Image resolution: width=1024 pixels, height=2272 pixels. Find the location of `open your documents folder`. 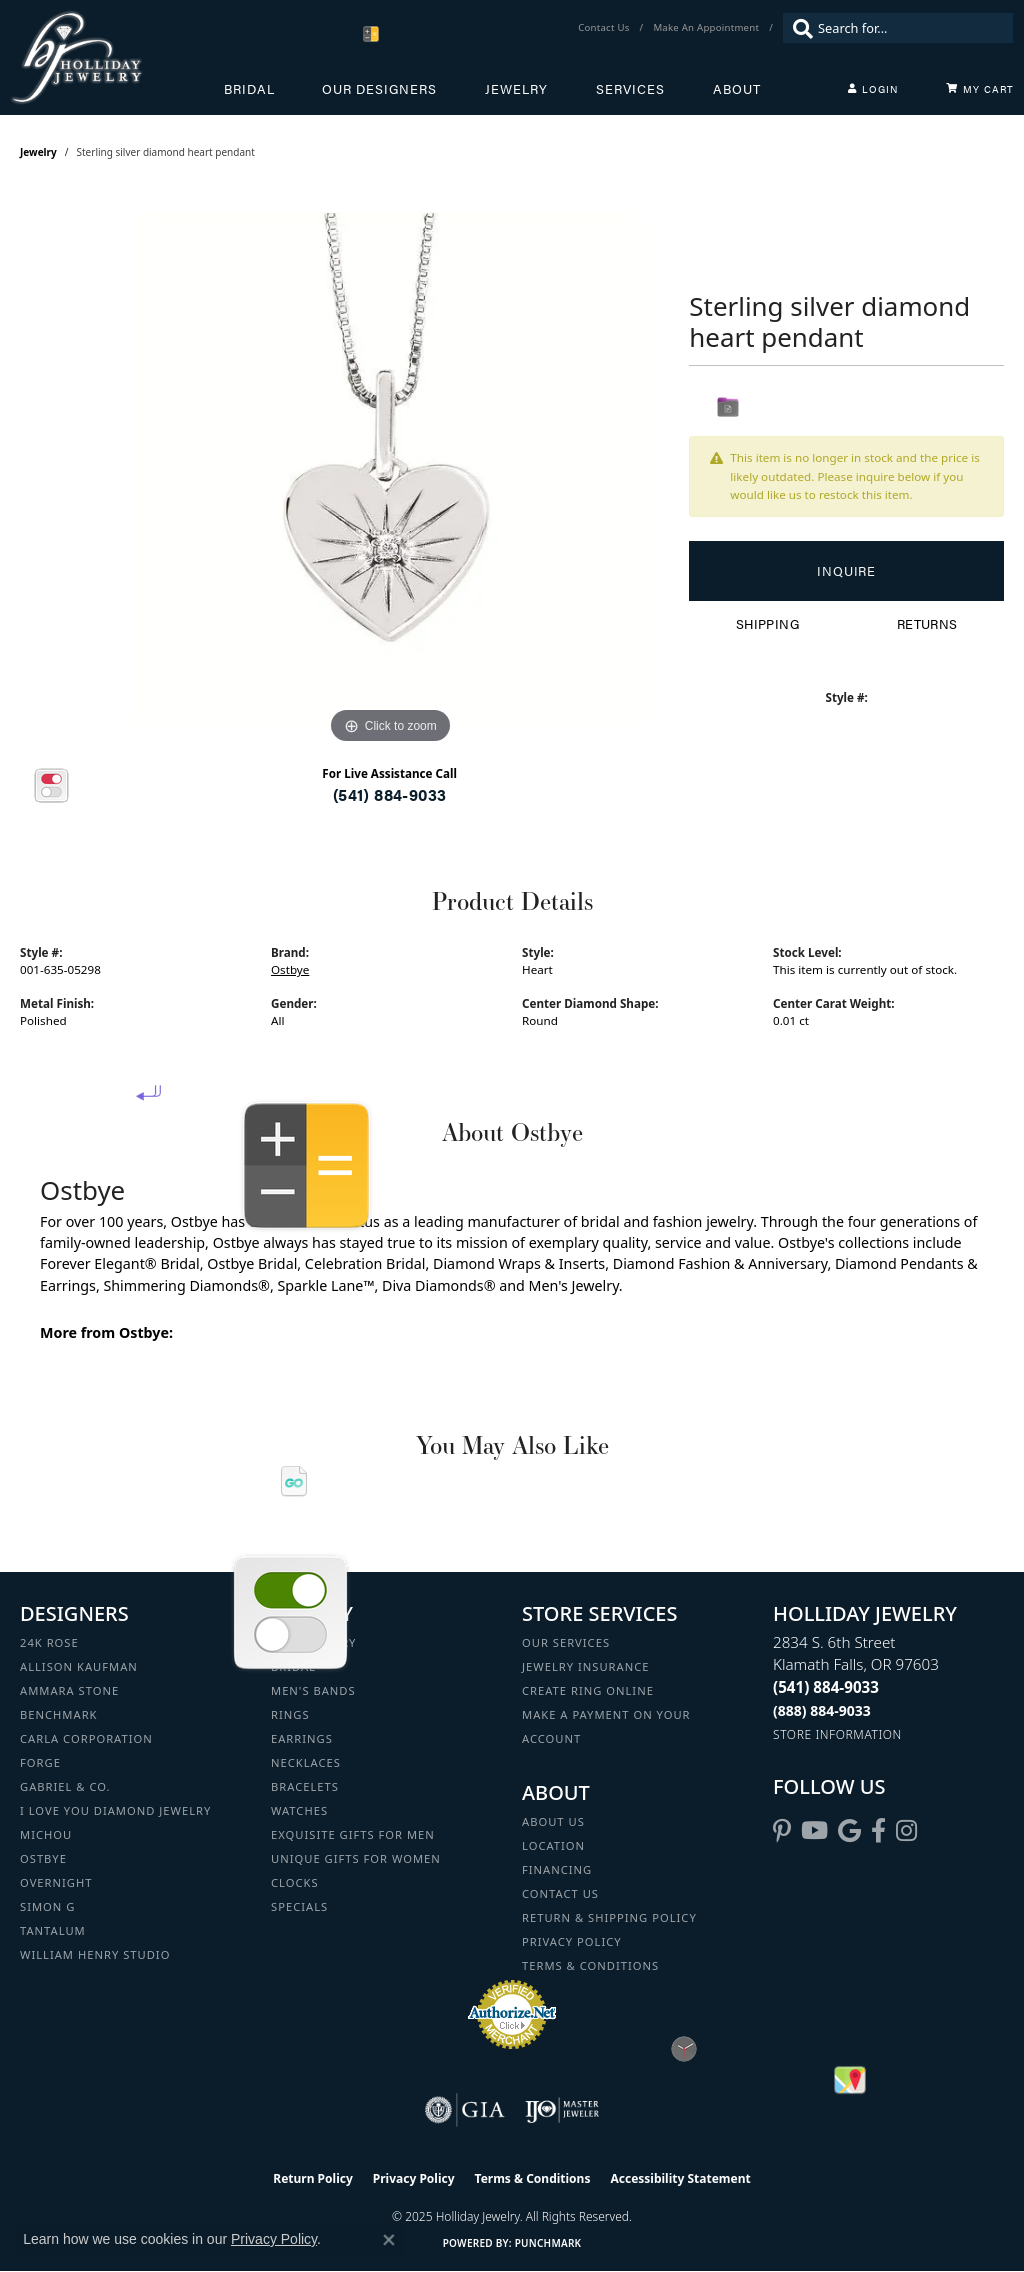

open your documents folder is located at coordinates (728, 407).